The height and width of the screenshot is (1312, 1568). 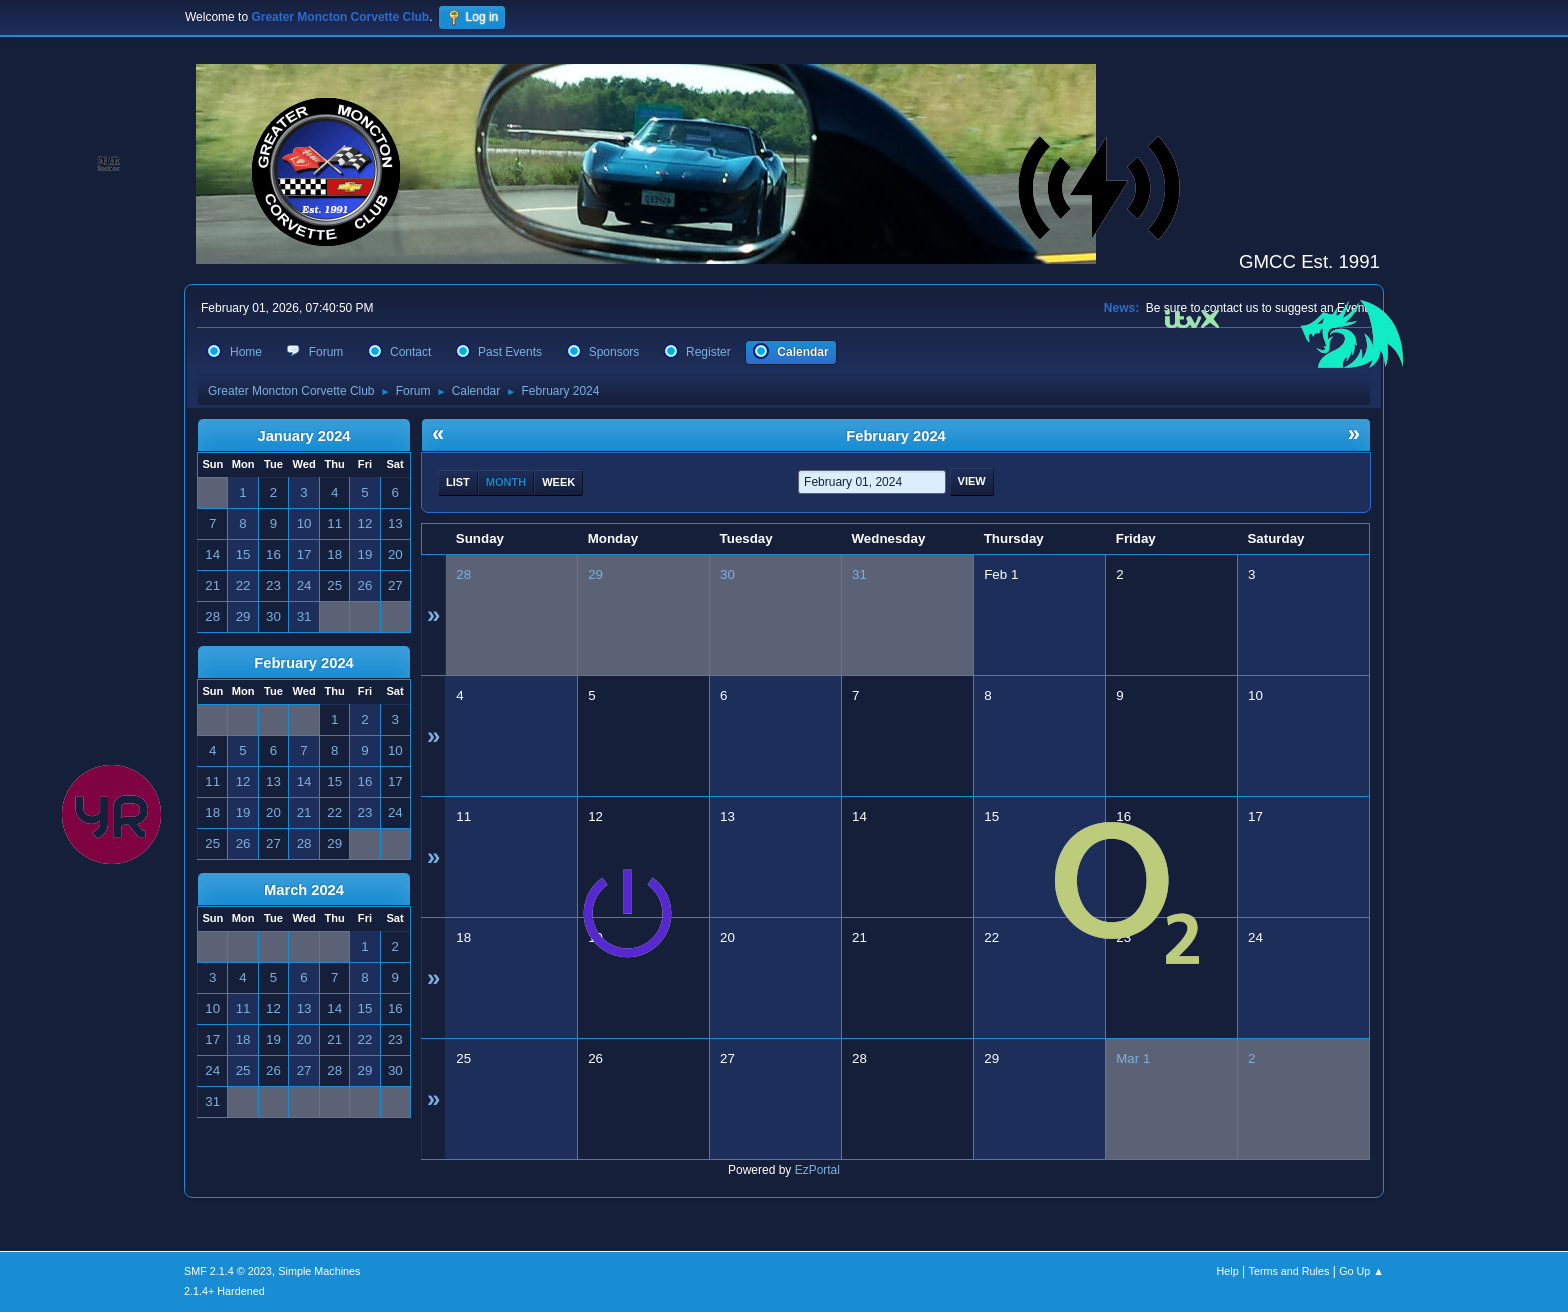 What do you see at coordinates (1099, 188) in the screenshot?
I see `indicates wireless charging is active` at bounding box center [1099, 188].